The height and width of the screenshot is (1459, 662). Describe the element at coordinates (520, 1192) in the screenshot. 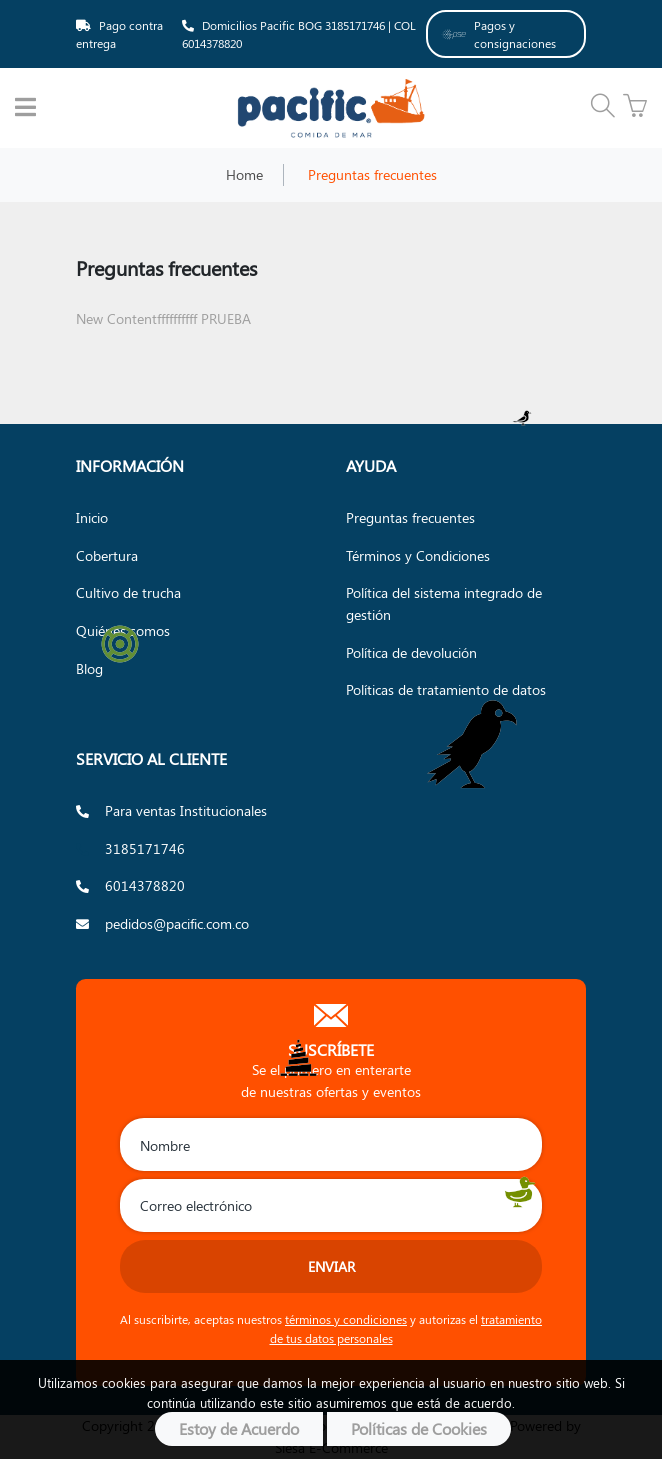

I see `decorative duck icon for game interface` at that location.